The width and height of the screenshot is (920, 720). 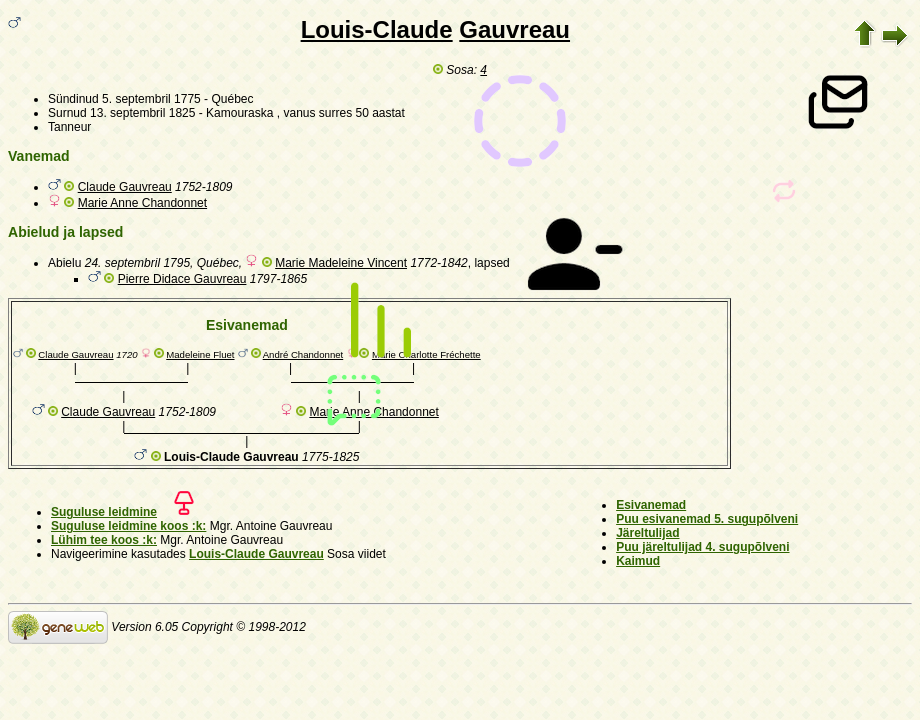 I want to click on remove a contact or friend, so click(x=573, y=254).